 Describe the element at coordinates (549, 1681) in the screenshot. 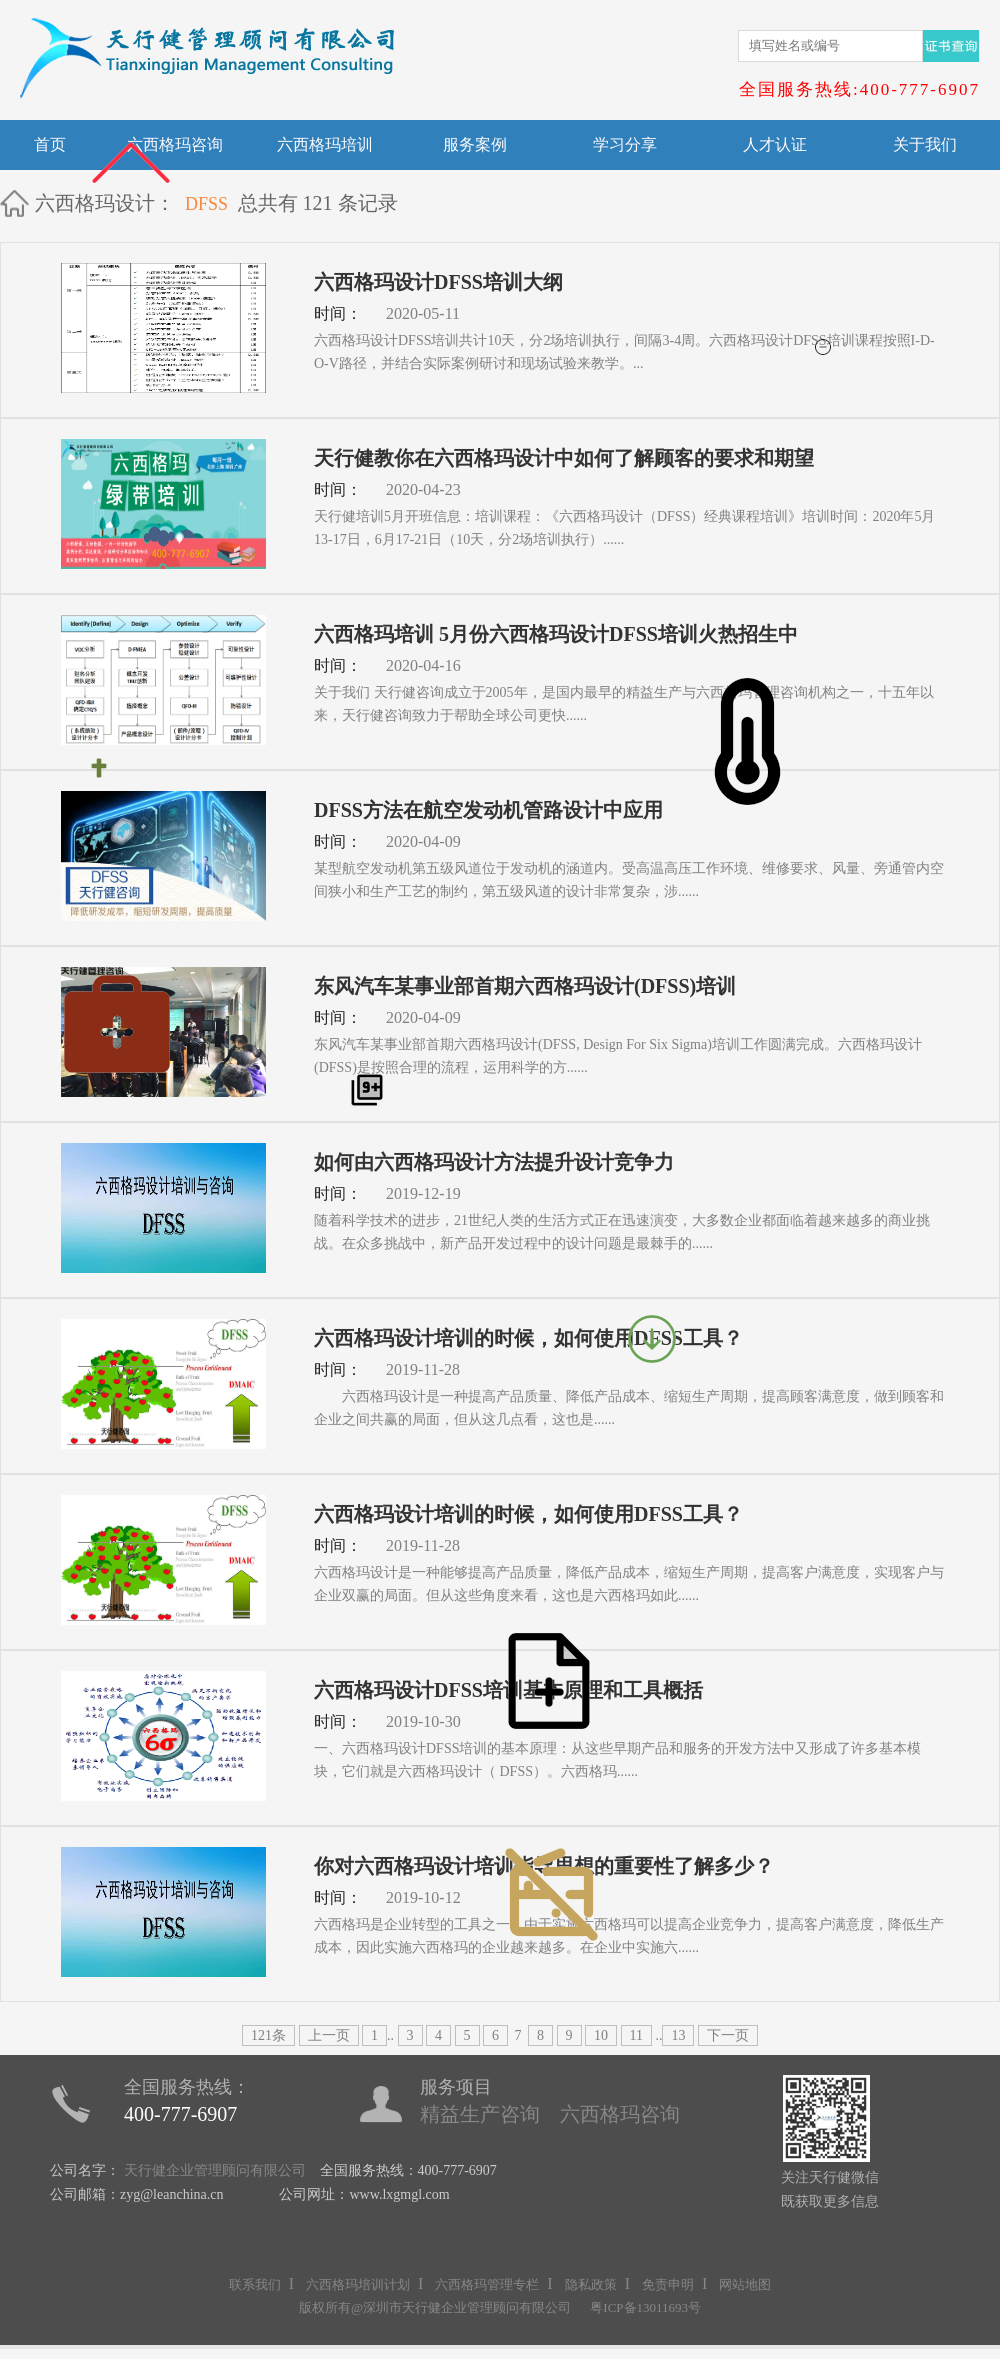

I see `create a new file` at that location.